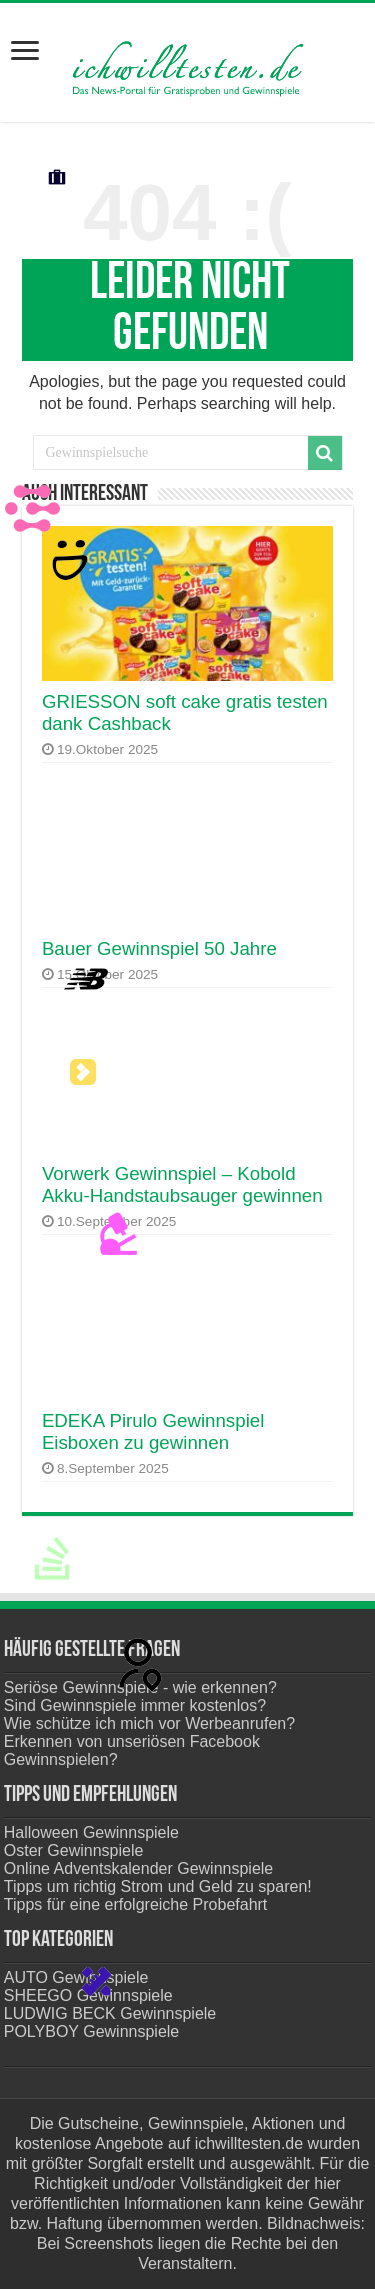 The height and width of the screenshot is (2289, 375). I want to click on open wondershare filmora video editor, so click(83, 1072).